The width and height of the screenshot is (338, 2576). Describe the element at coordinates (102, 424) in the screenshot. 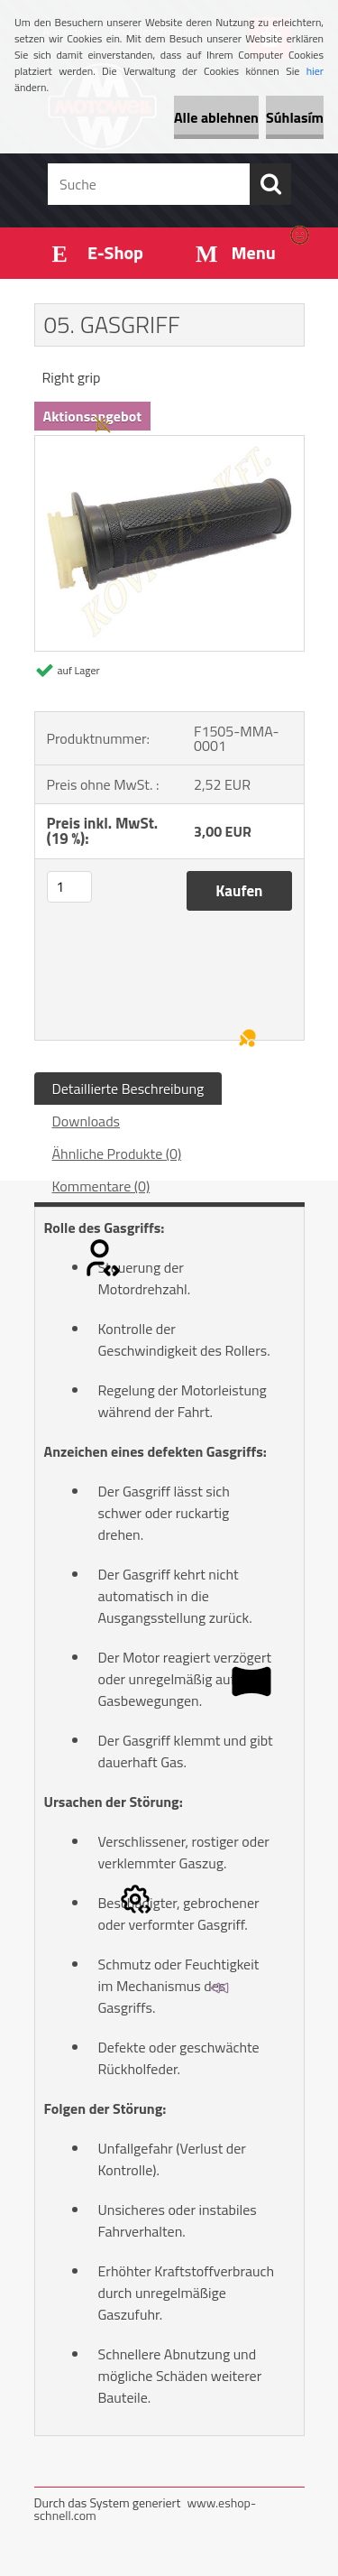

I see `indicates device is unplugged or disconnected` at that location.